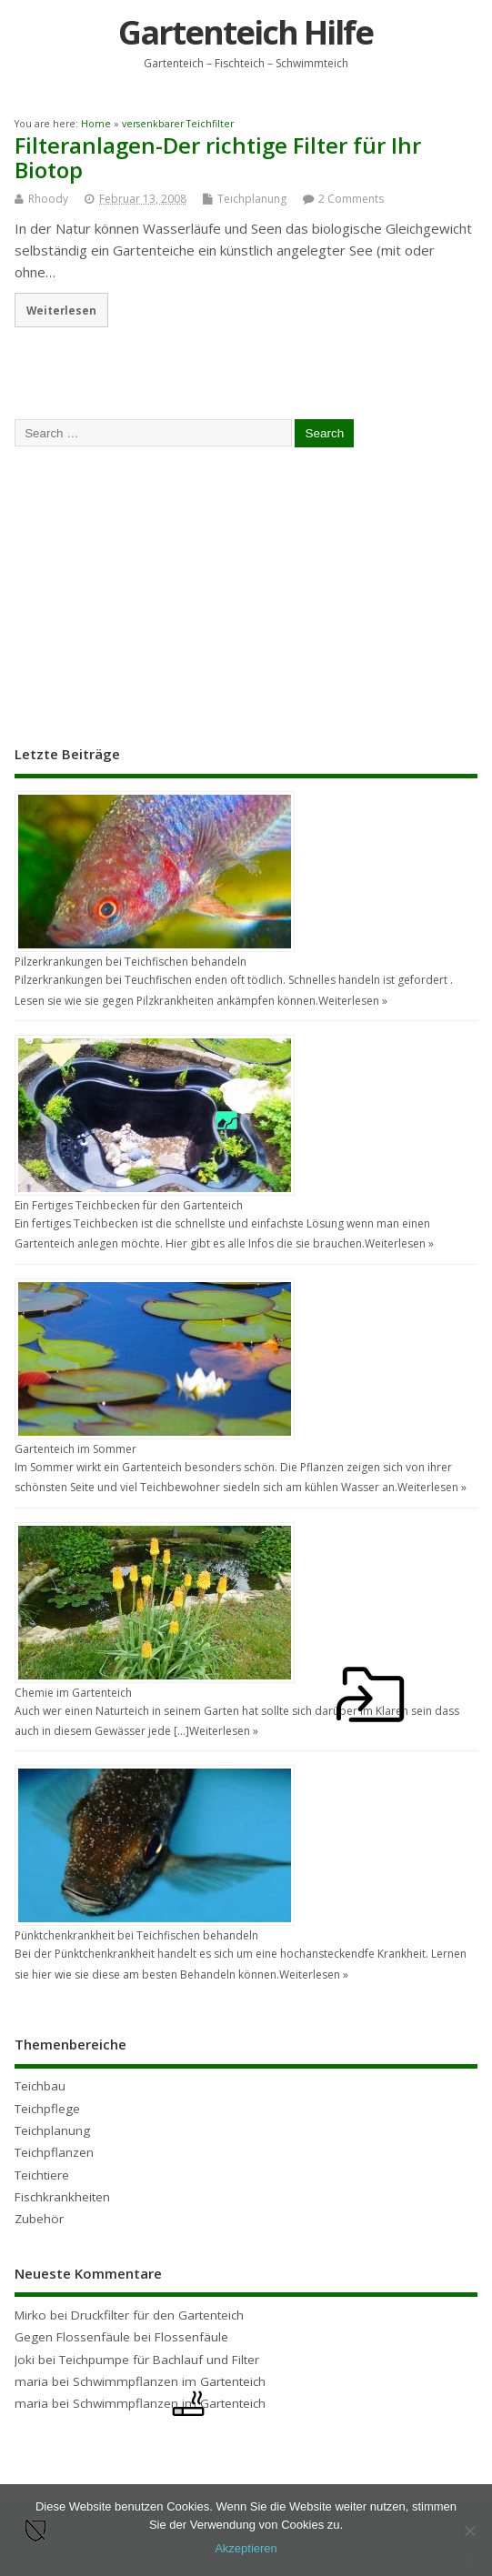  What do you see at coordinates (226, 1120) in the screenshot?
I see `indicates a broken or corrupted image file` at bounding box center [226, 1120].